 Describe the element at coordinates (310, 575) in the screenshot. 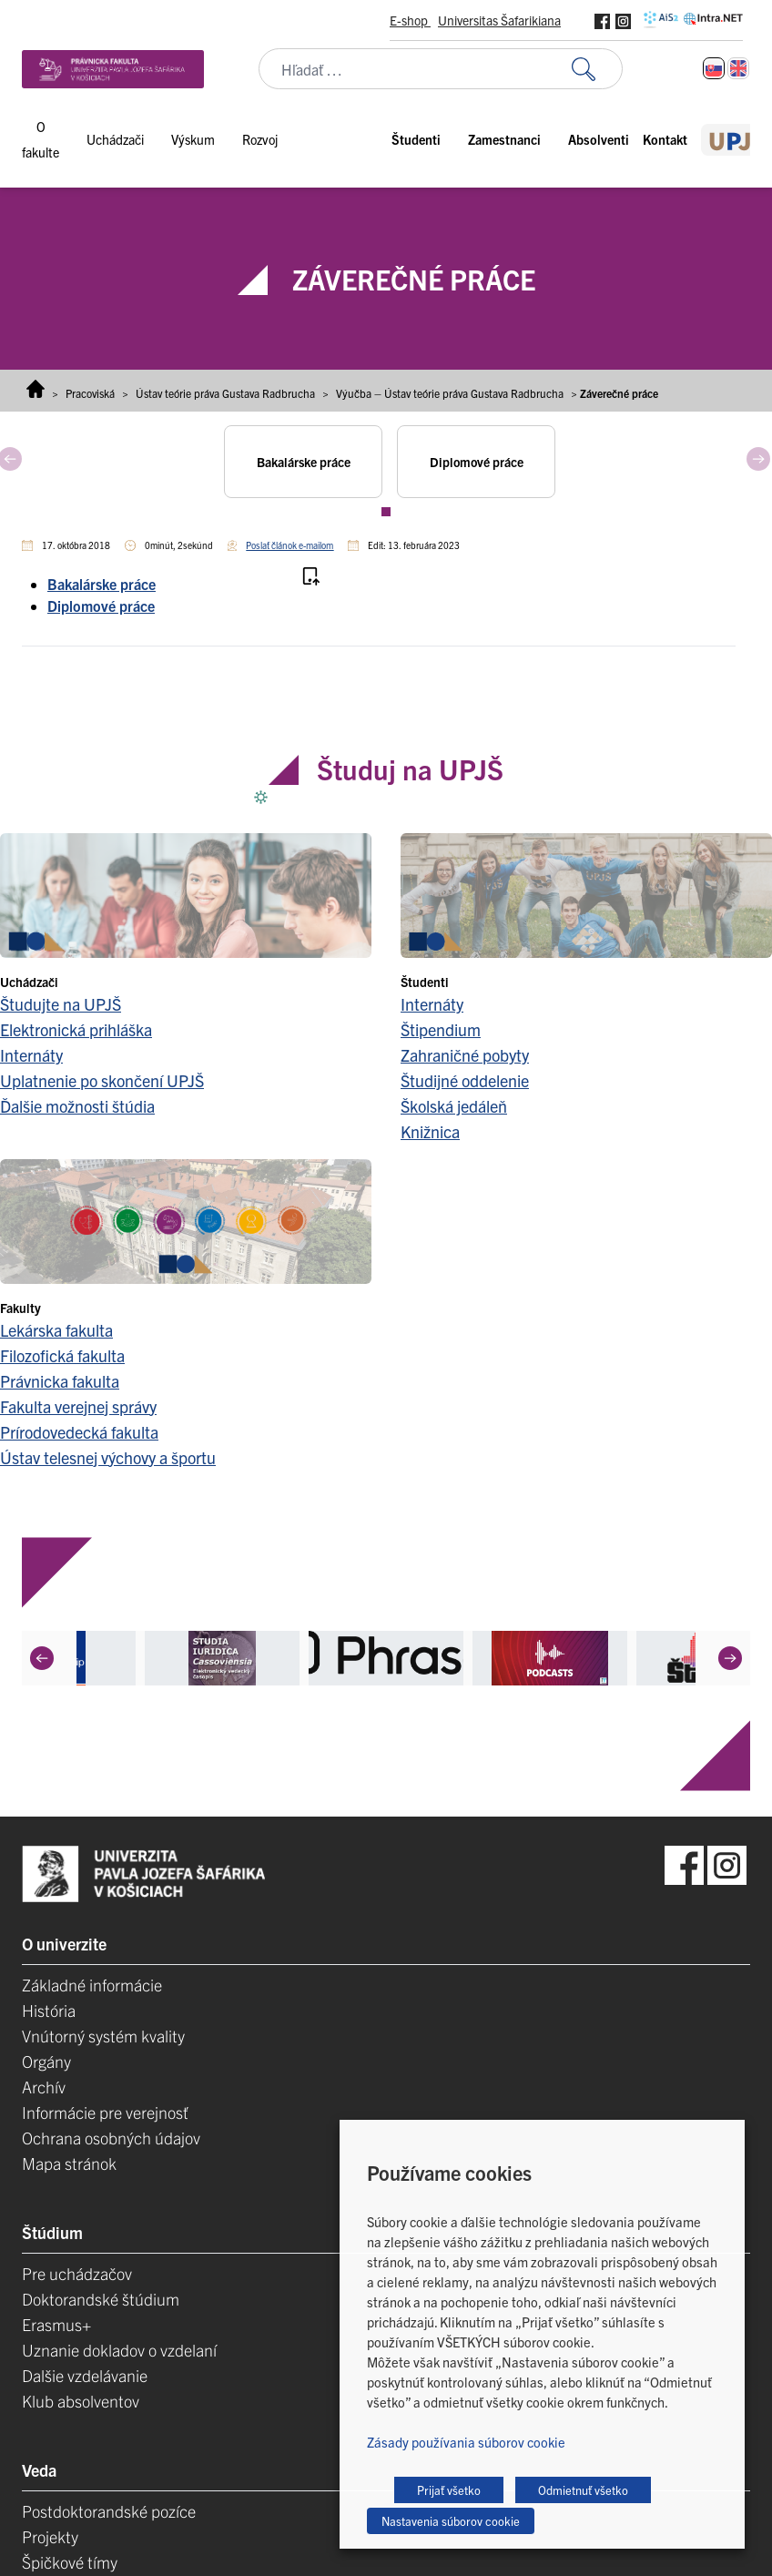

I see `upload content to tablet device` at that location.